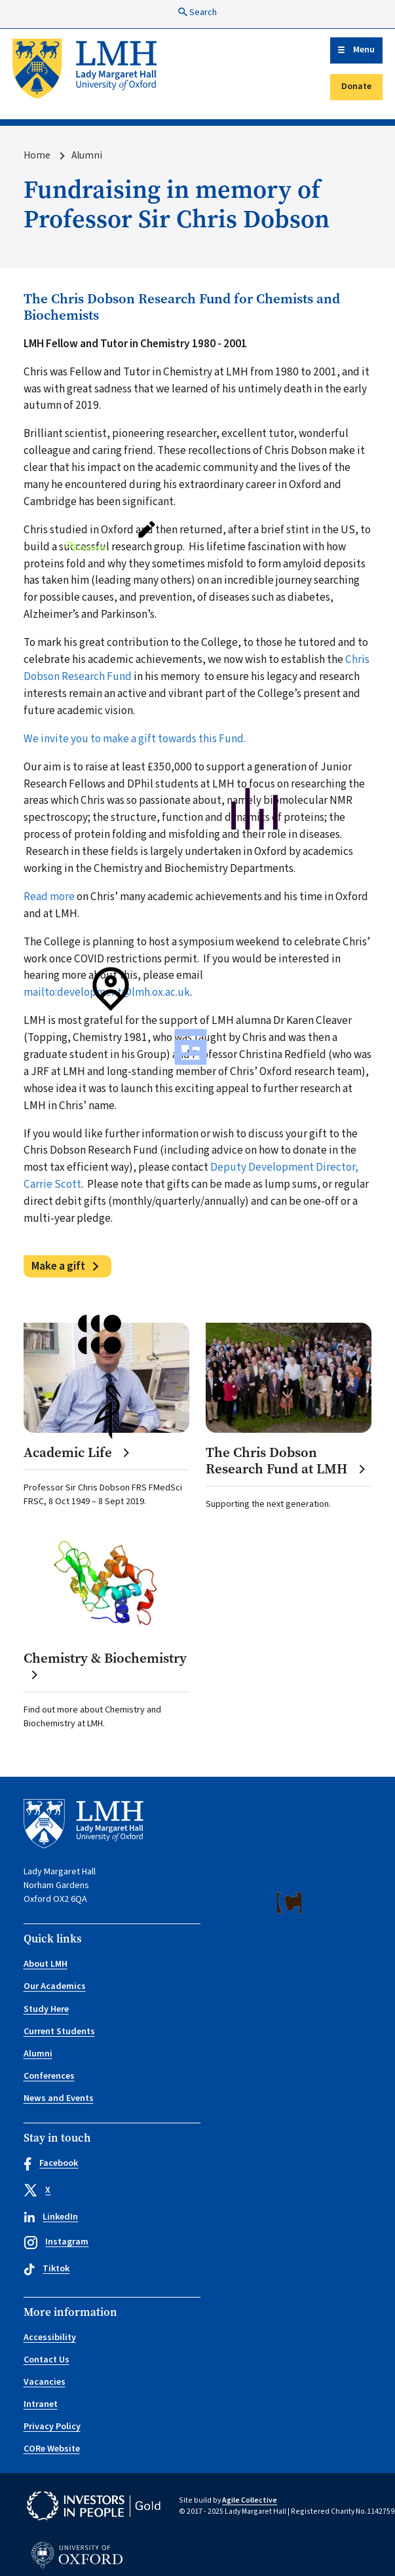 The height and width of the screenshot is (2576, 395). What do you see at coordinates (111, 987) in the screenshot?
I see `view your current location on the map` at bounding box center [111, 987].